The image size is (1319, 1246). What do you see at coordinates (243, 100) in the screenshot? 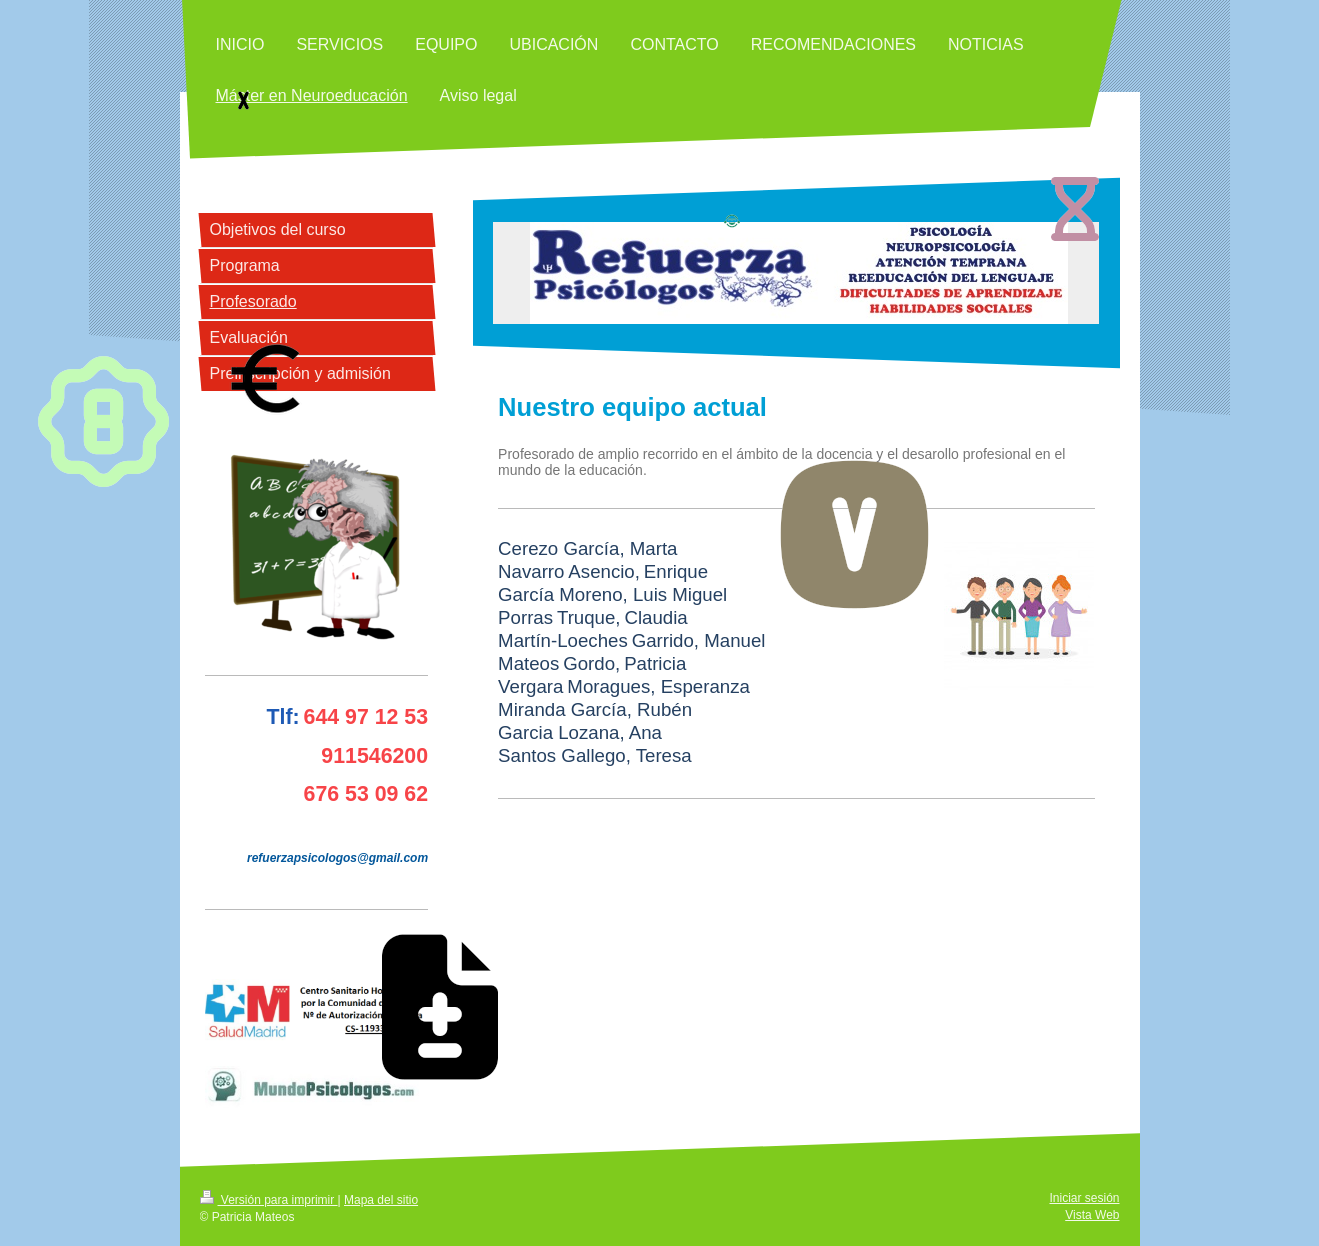
I see `close or dismiss a dialog` at bounding box center [243, 100].